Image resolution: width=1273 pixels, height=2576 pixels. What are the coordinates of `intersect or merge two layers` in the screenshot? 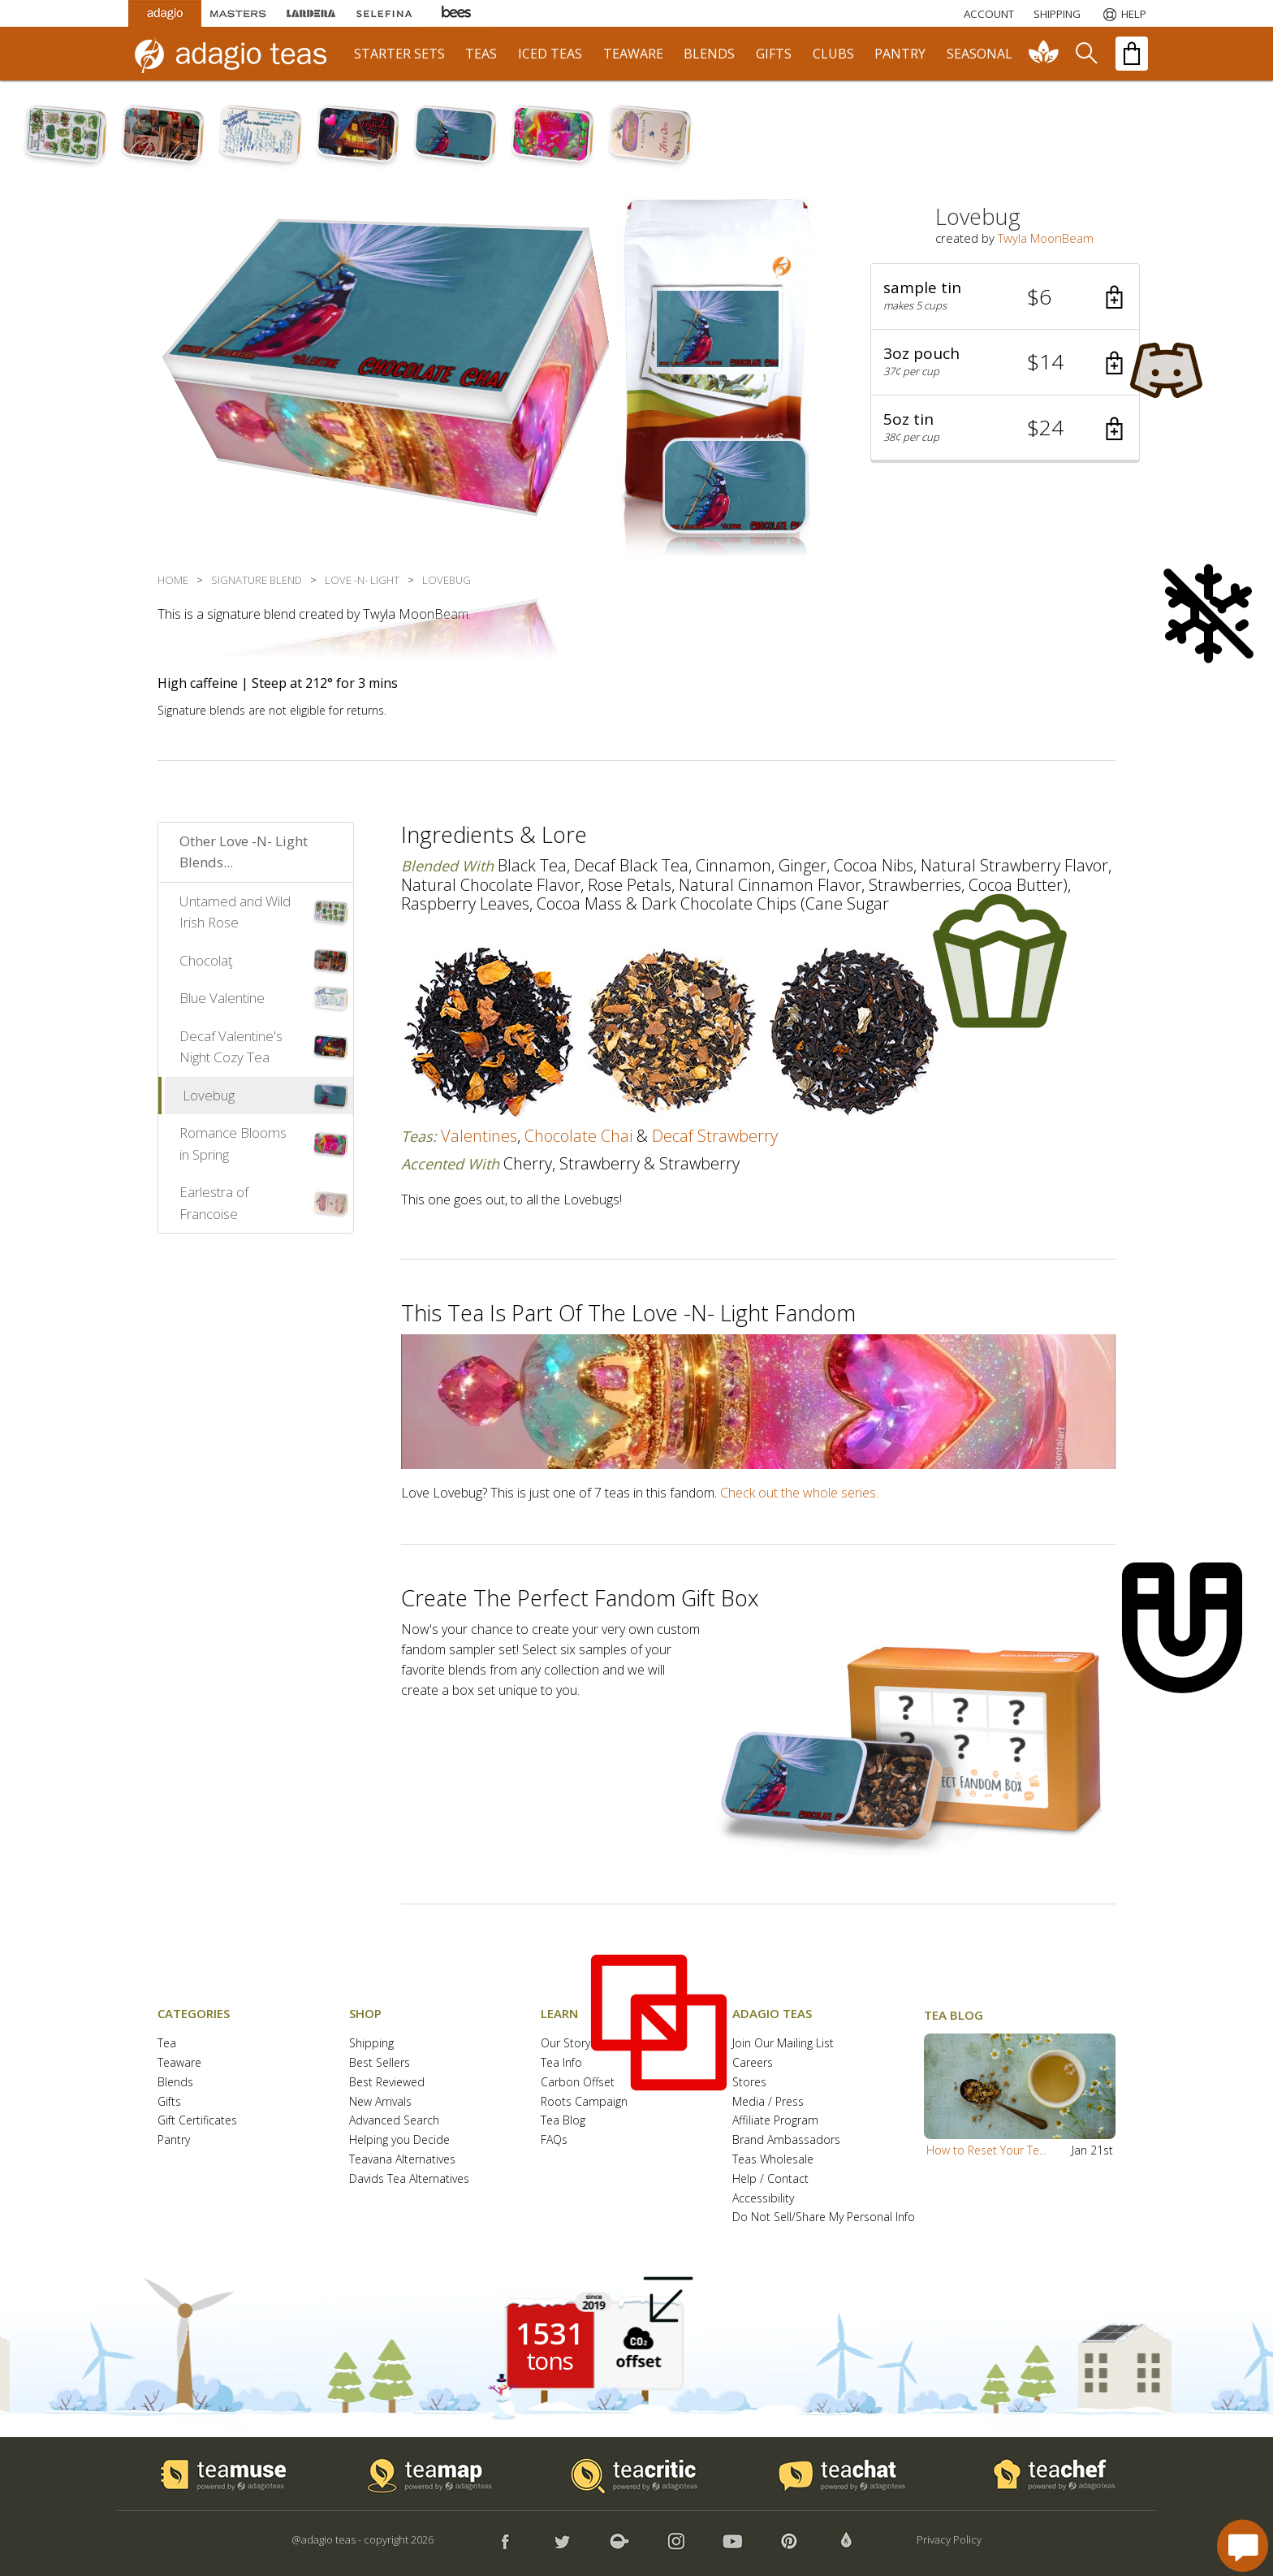 It's located at (658, 2022).